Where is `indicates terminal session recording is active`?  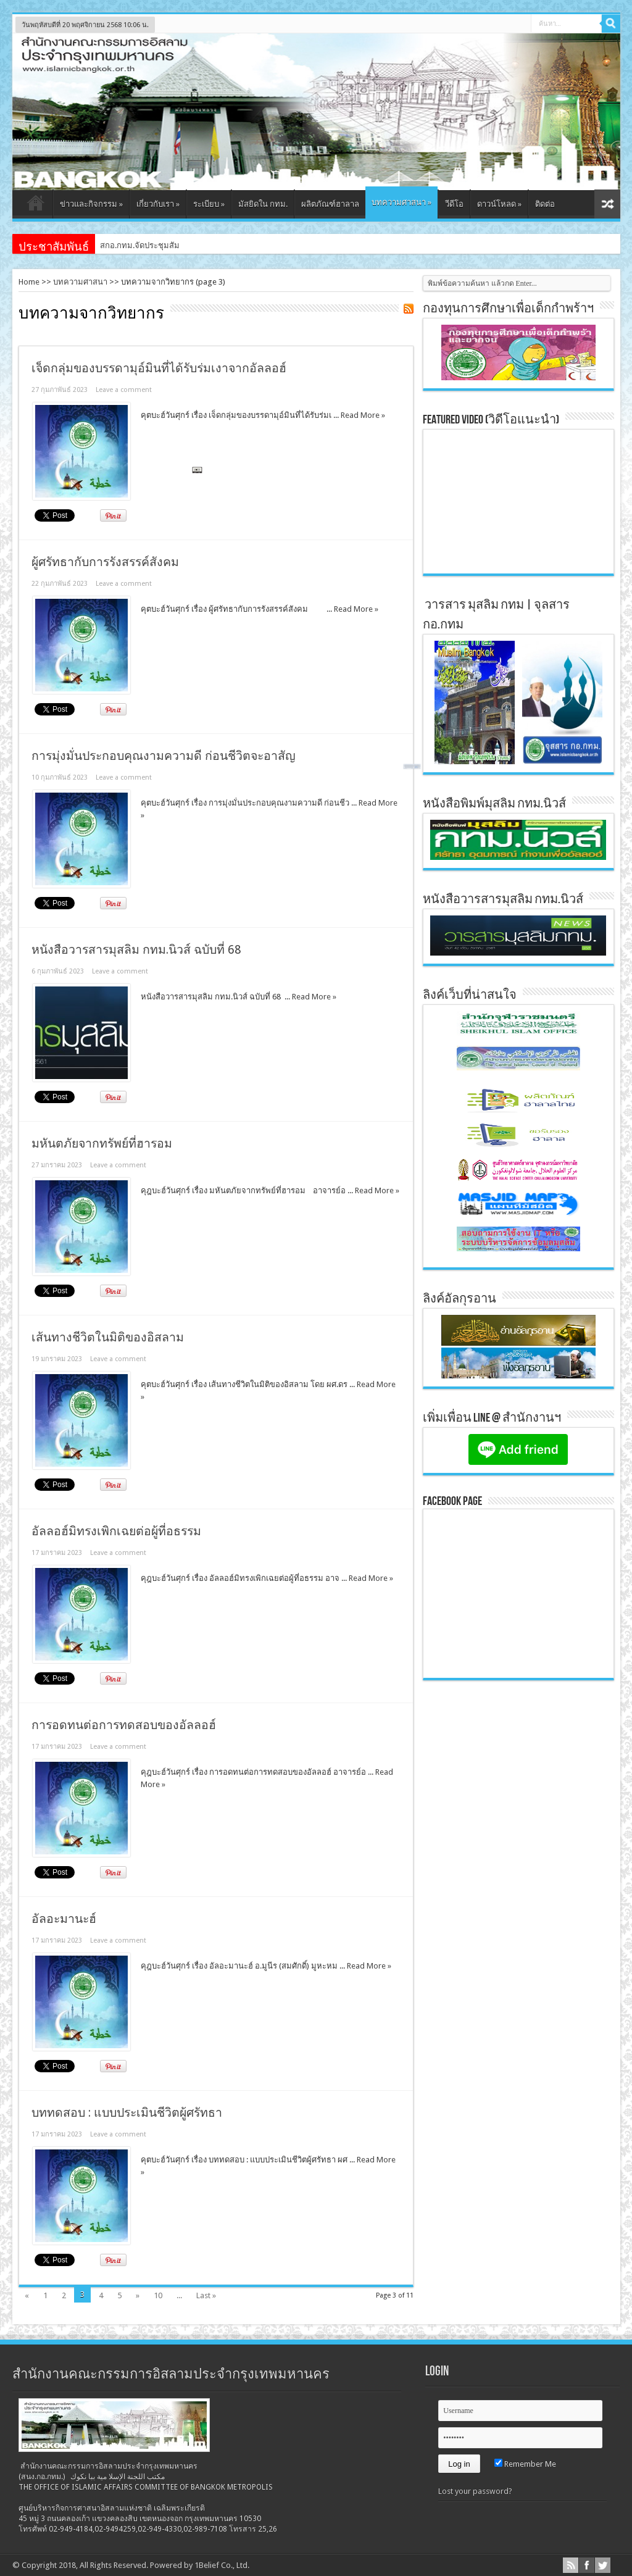 indicates terminal session recording is active is located at coordinates (197, 470).